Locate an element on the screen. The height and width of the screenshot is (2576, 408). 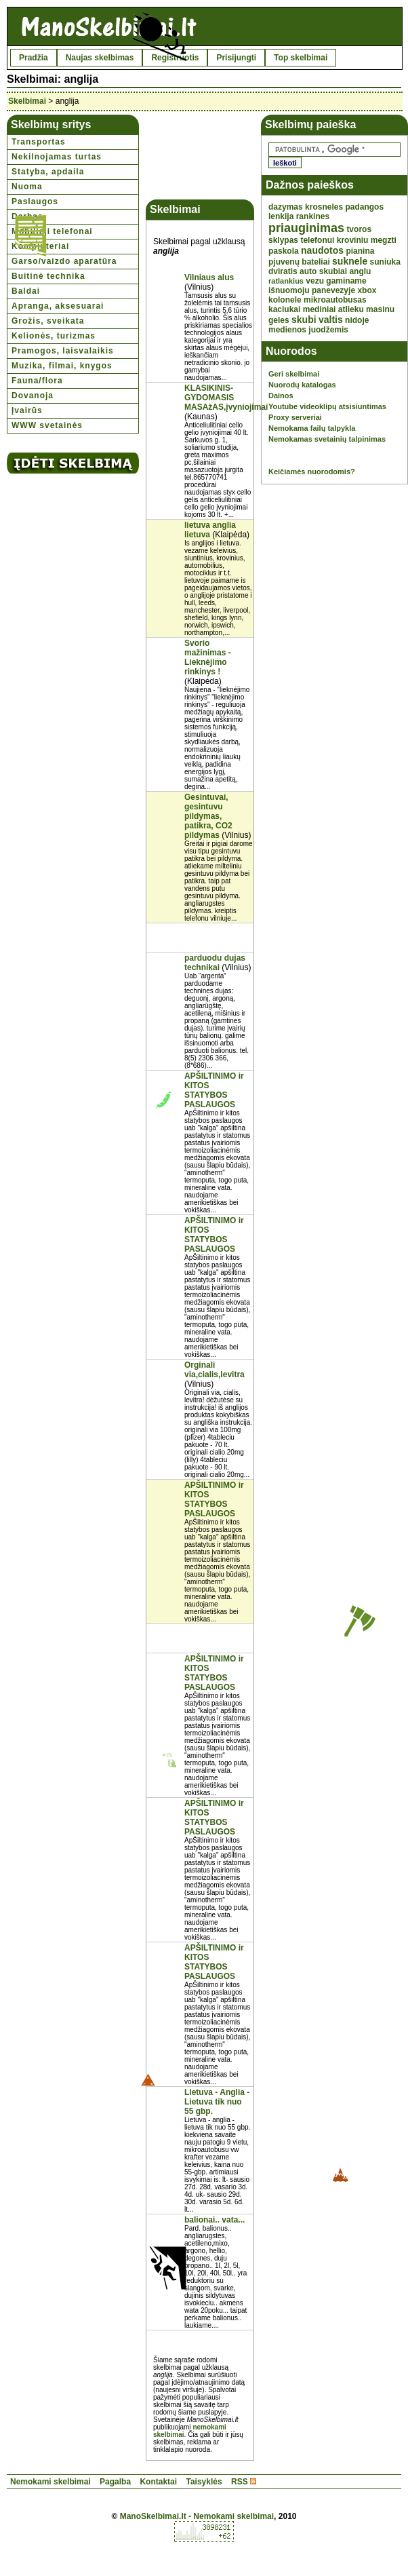
select a 4-sided die for rolling is located at coordinates (148, 2079).